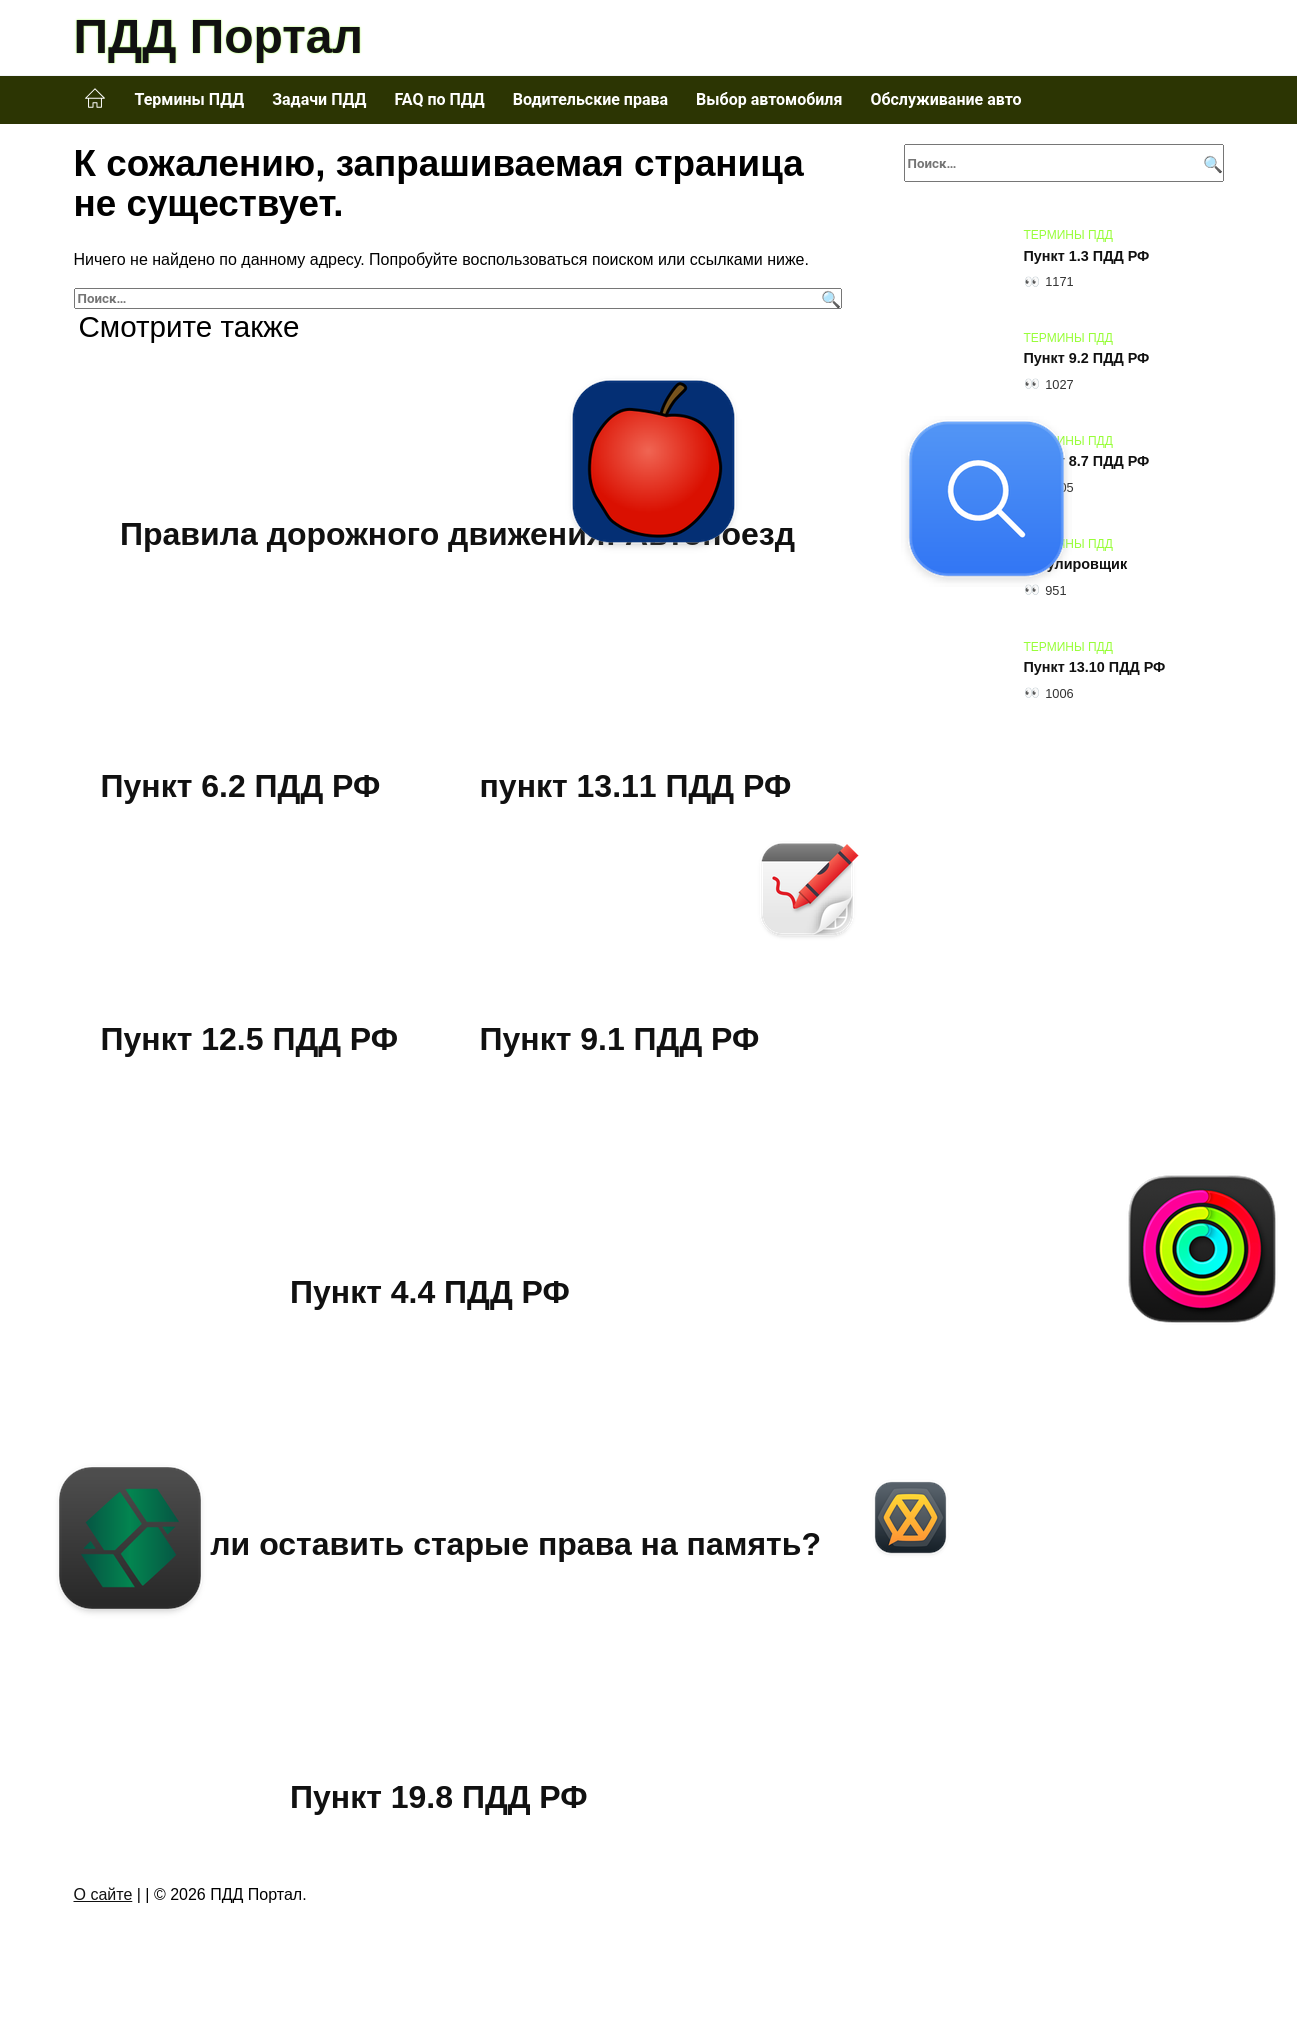 The image size is (1297, 2028). Describe the element at coordinates (1202, 1249) in the screenshot. I see `open the fitness app` at that location.